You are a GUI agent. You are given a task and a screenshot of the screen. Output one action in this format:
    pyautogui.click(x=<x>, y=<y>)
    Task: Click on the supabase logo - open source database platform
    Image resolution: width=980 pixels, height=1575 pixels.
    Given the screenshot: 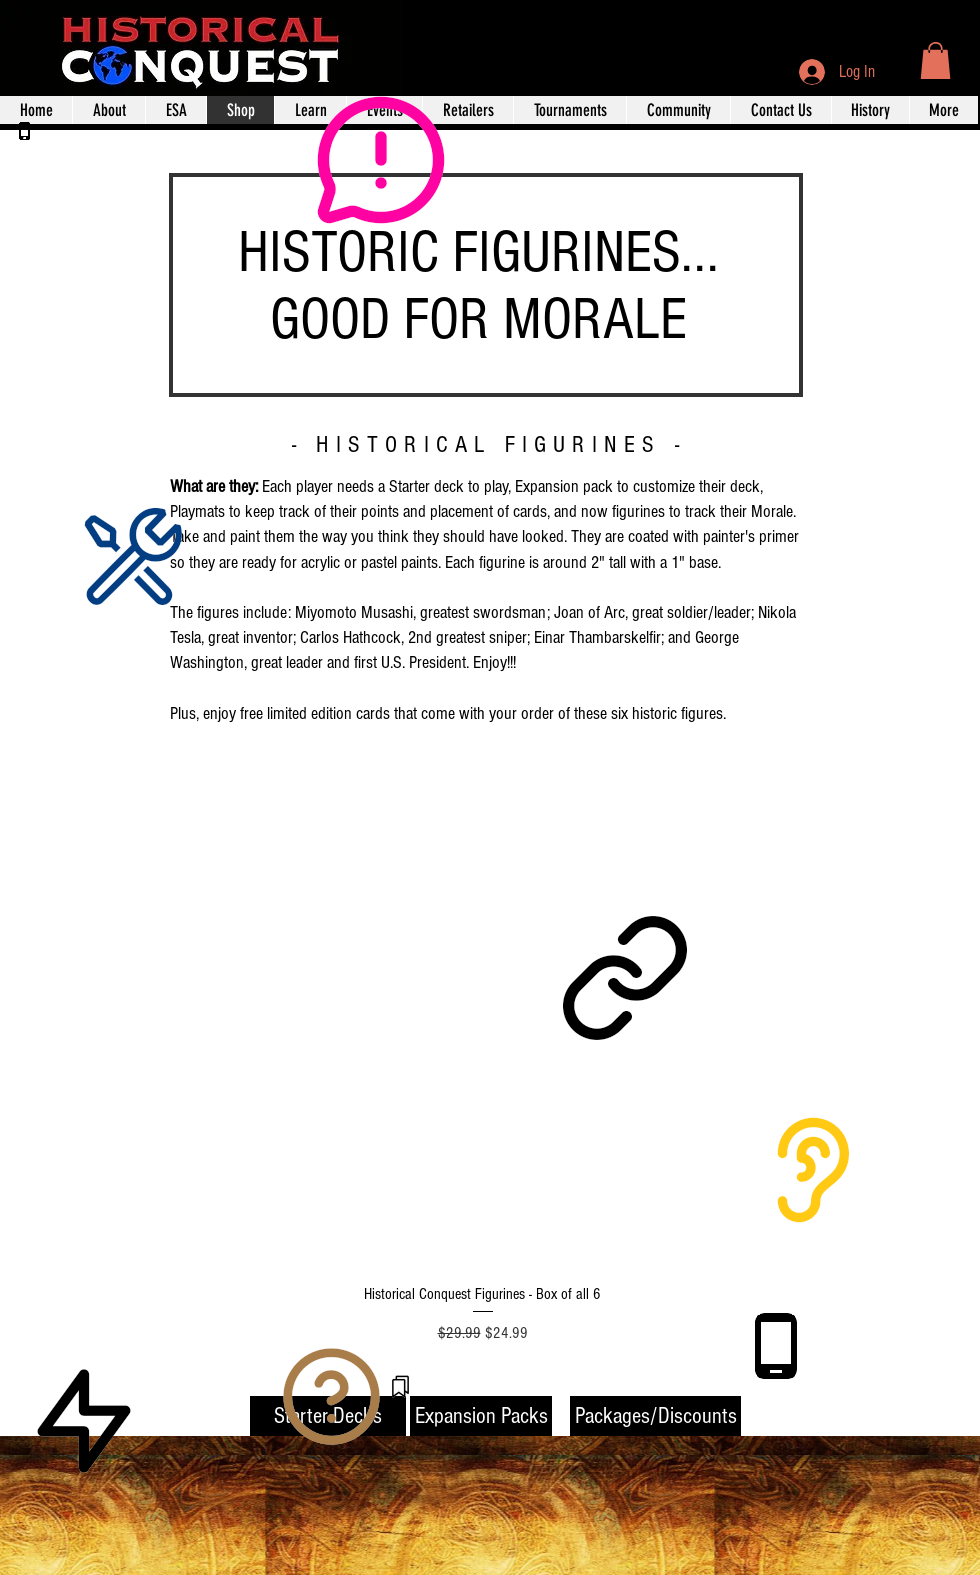 What is the action you would take?
    pyautogui.click(x=84, y=1421)
    